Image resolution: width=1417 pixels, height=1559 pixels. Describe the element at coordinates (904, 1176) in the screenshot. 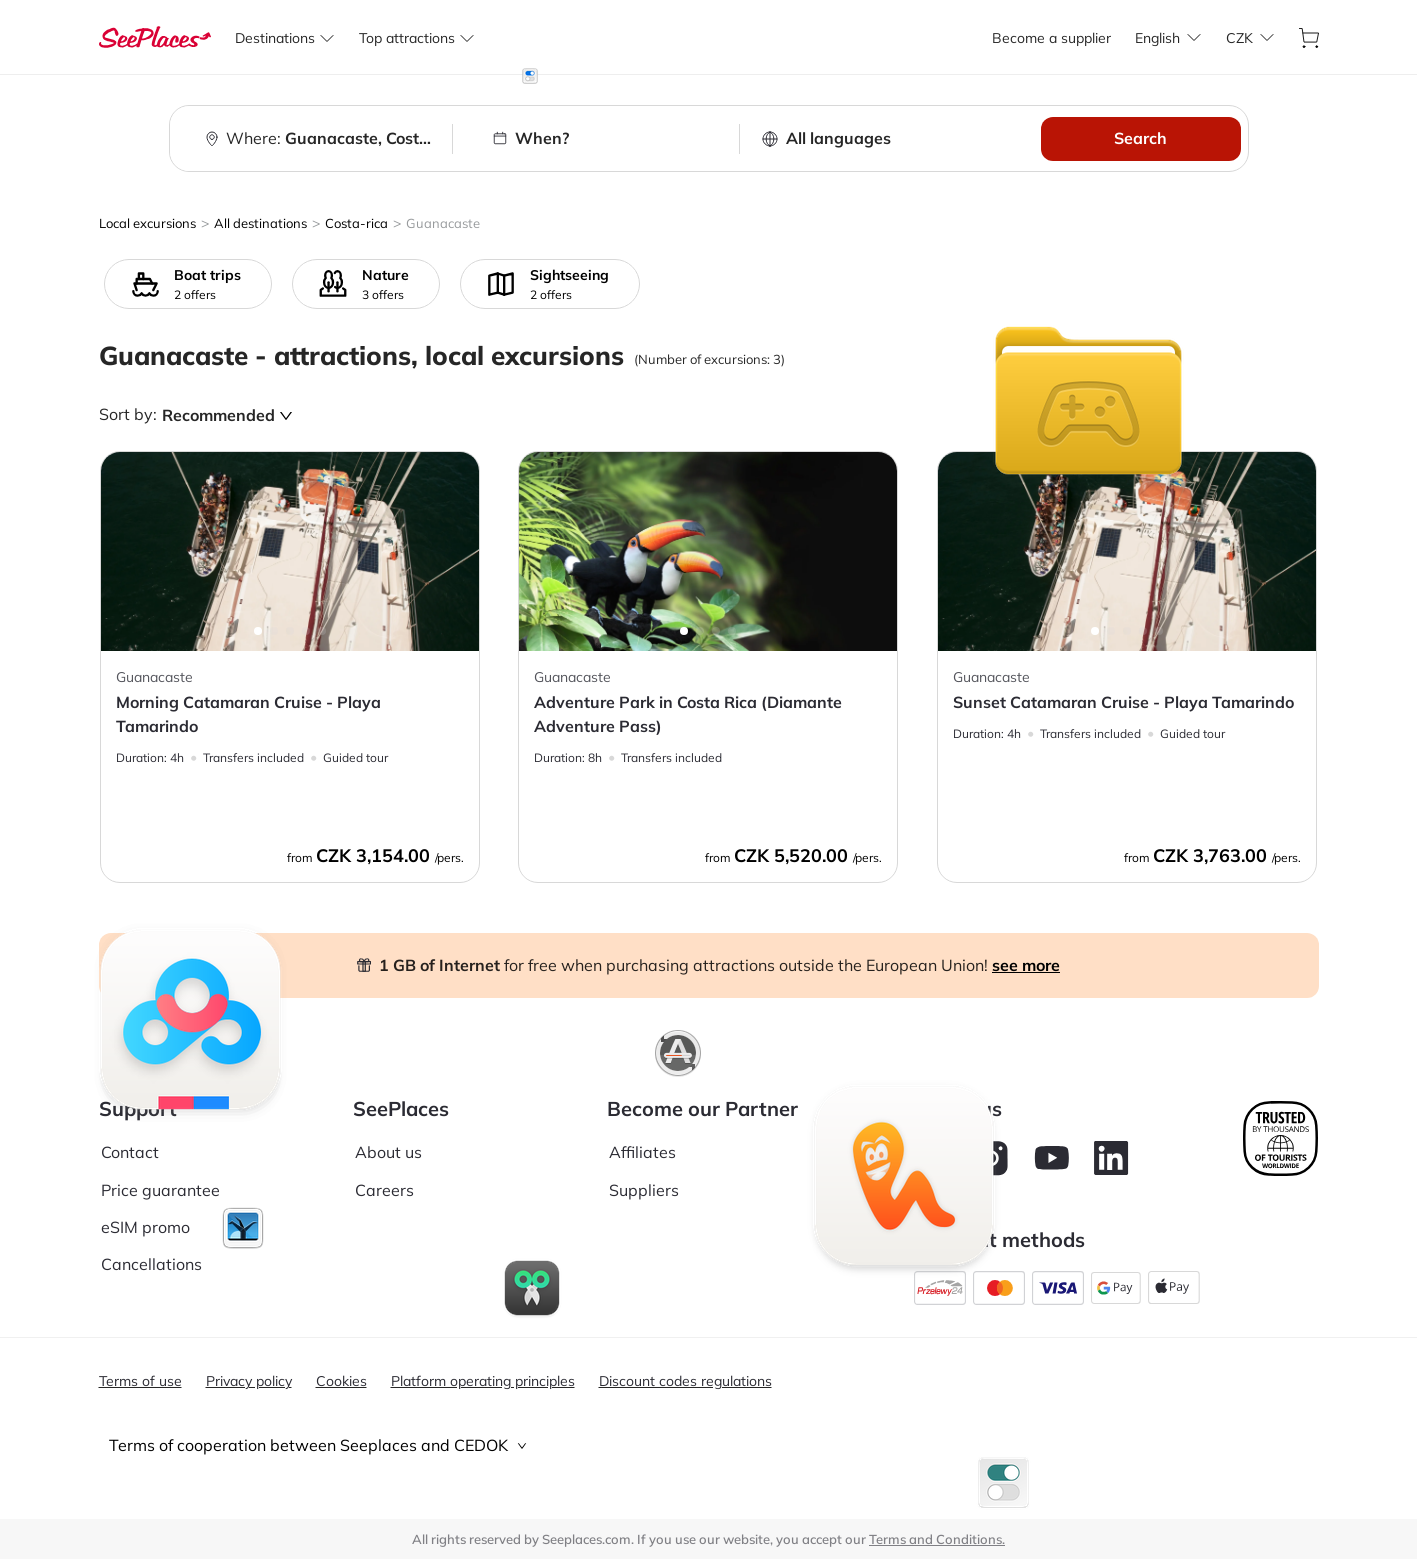

I see `launch gnome nibbles snake game` at that location.